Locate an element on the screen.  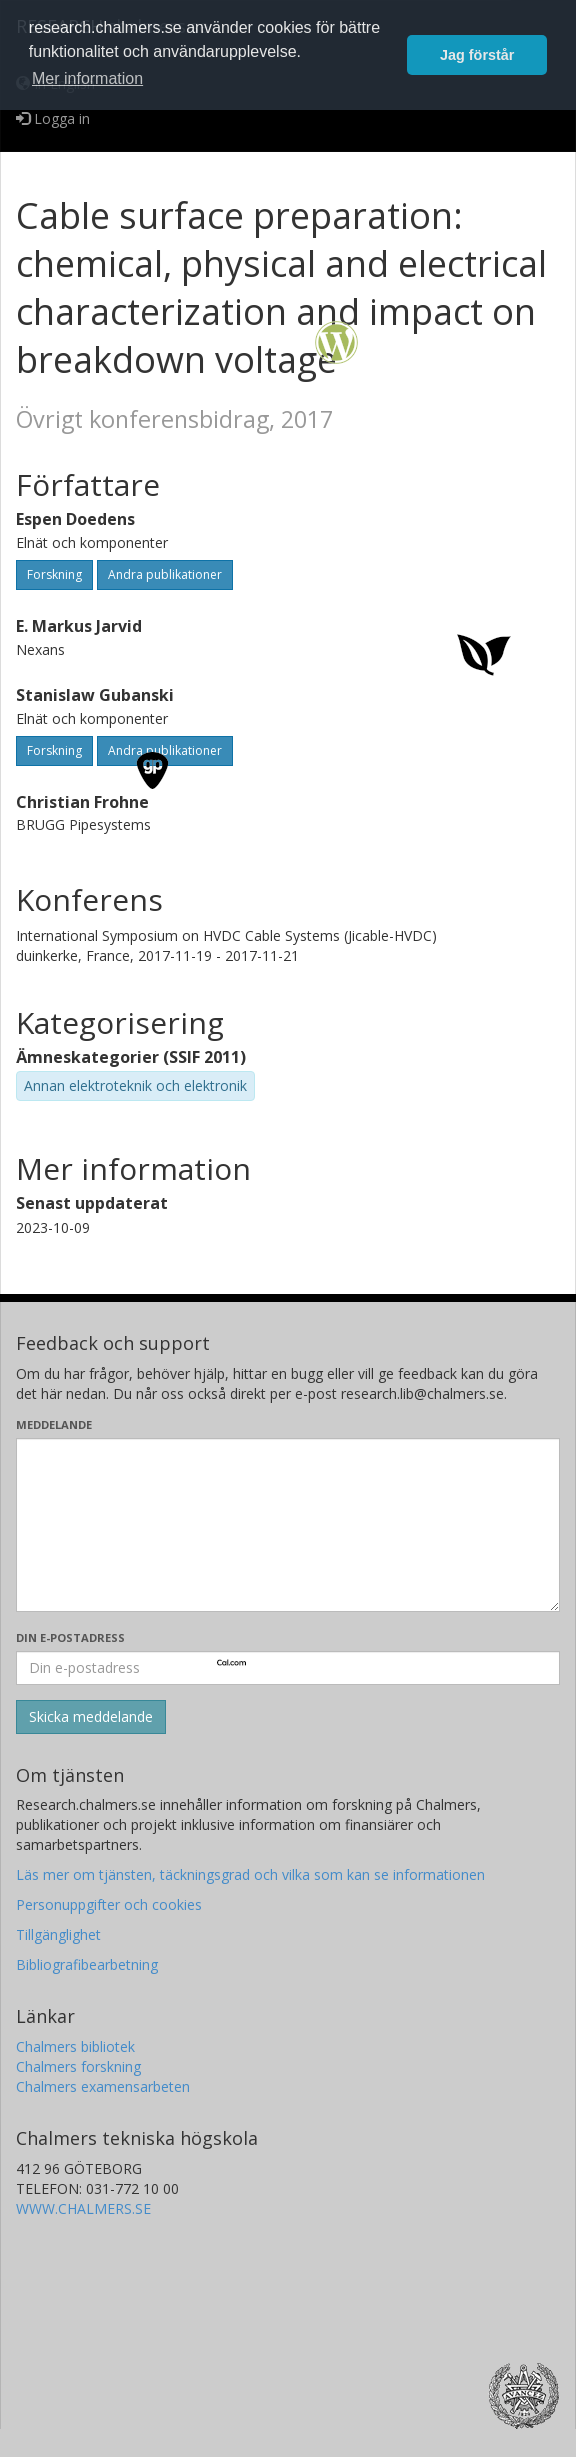
open cal.com scheduling app is located at coordinates (231, 1662).